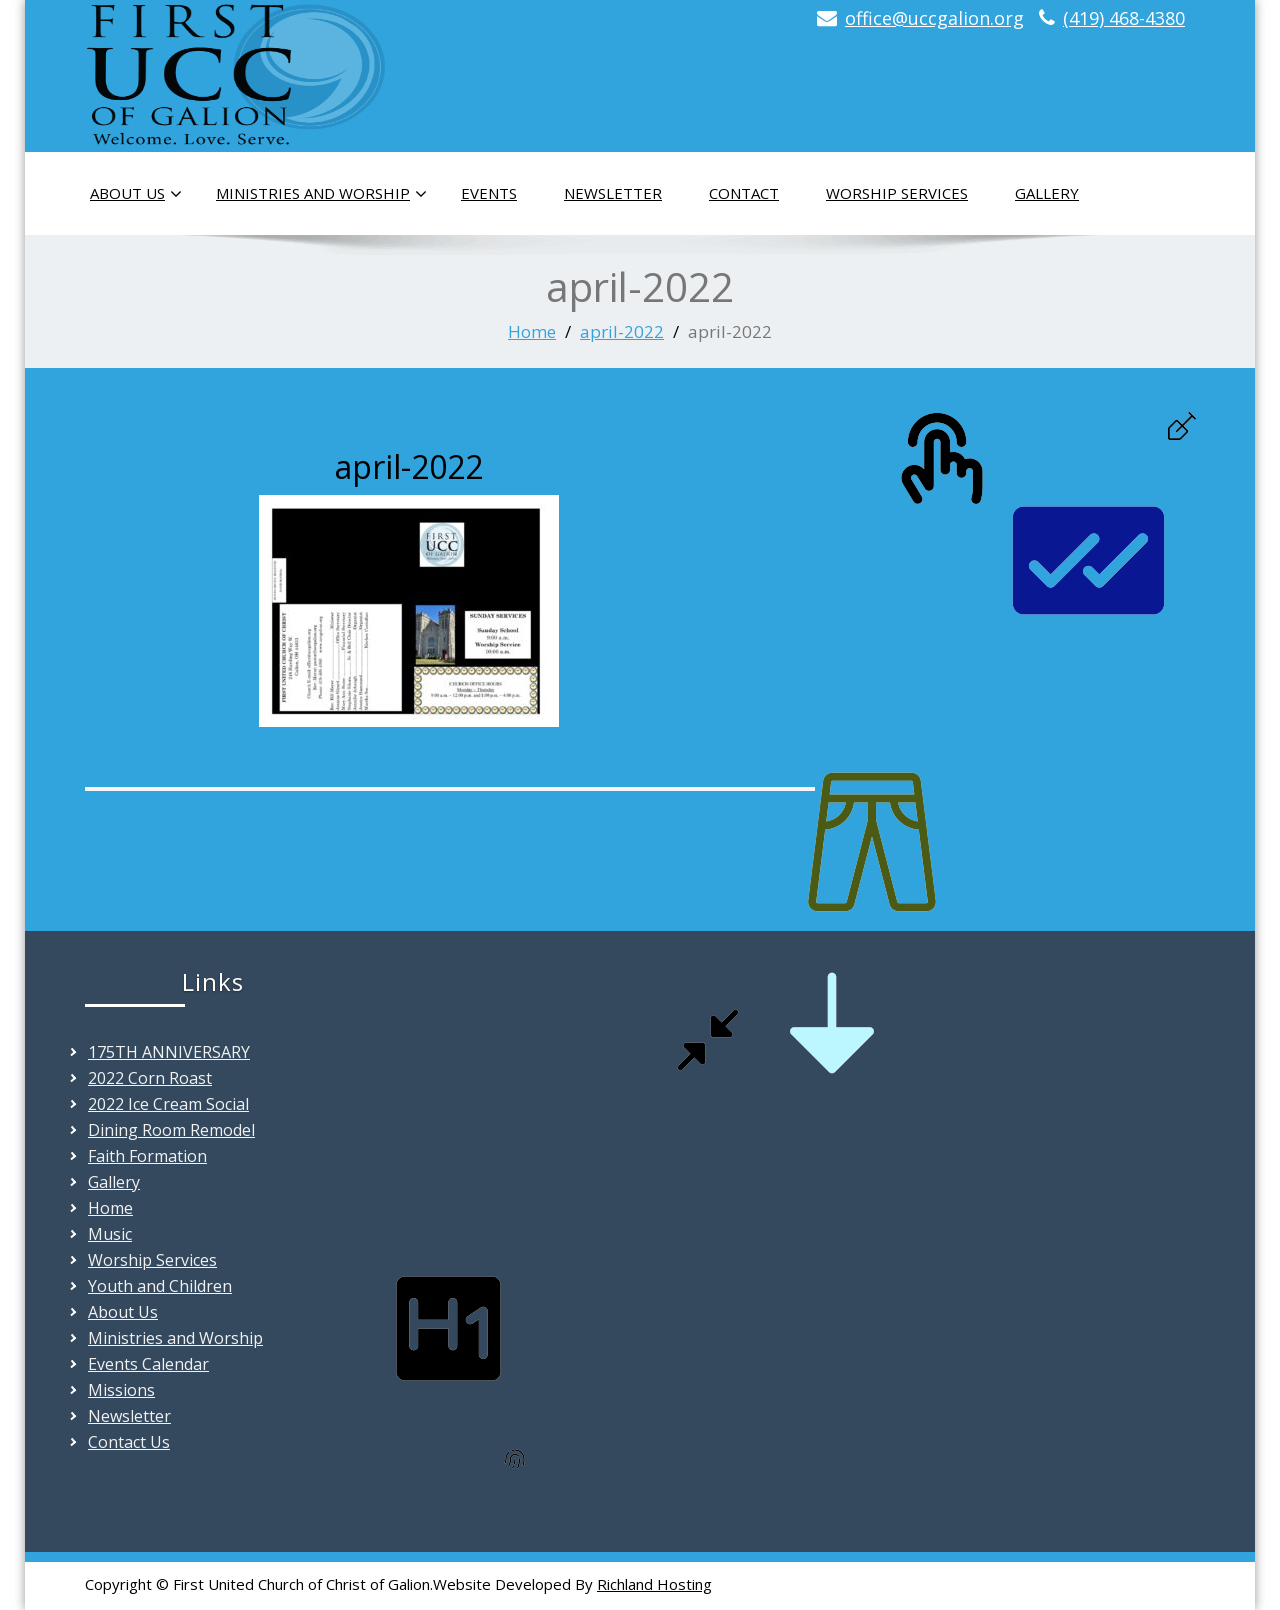 This screenshot has height=1610, width=1280. I want to click on format text as heading level 1, so click(448, 1328).